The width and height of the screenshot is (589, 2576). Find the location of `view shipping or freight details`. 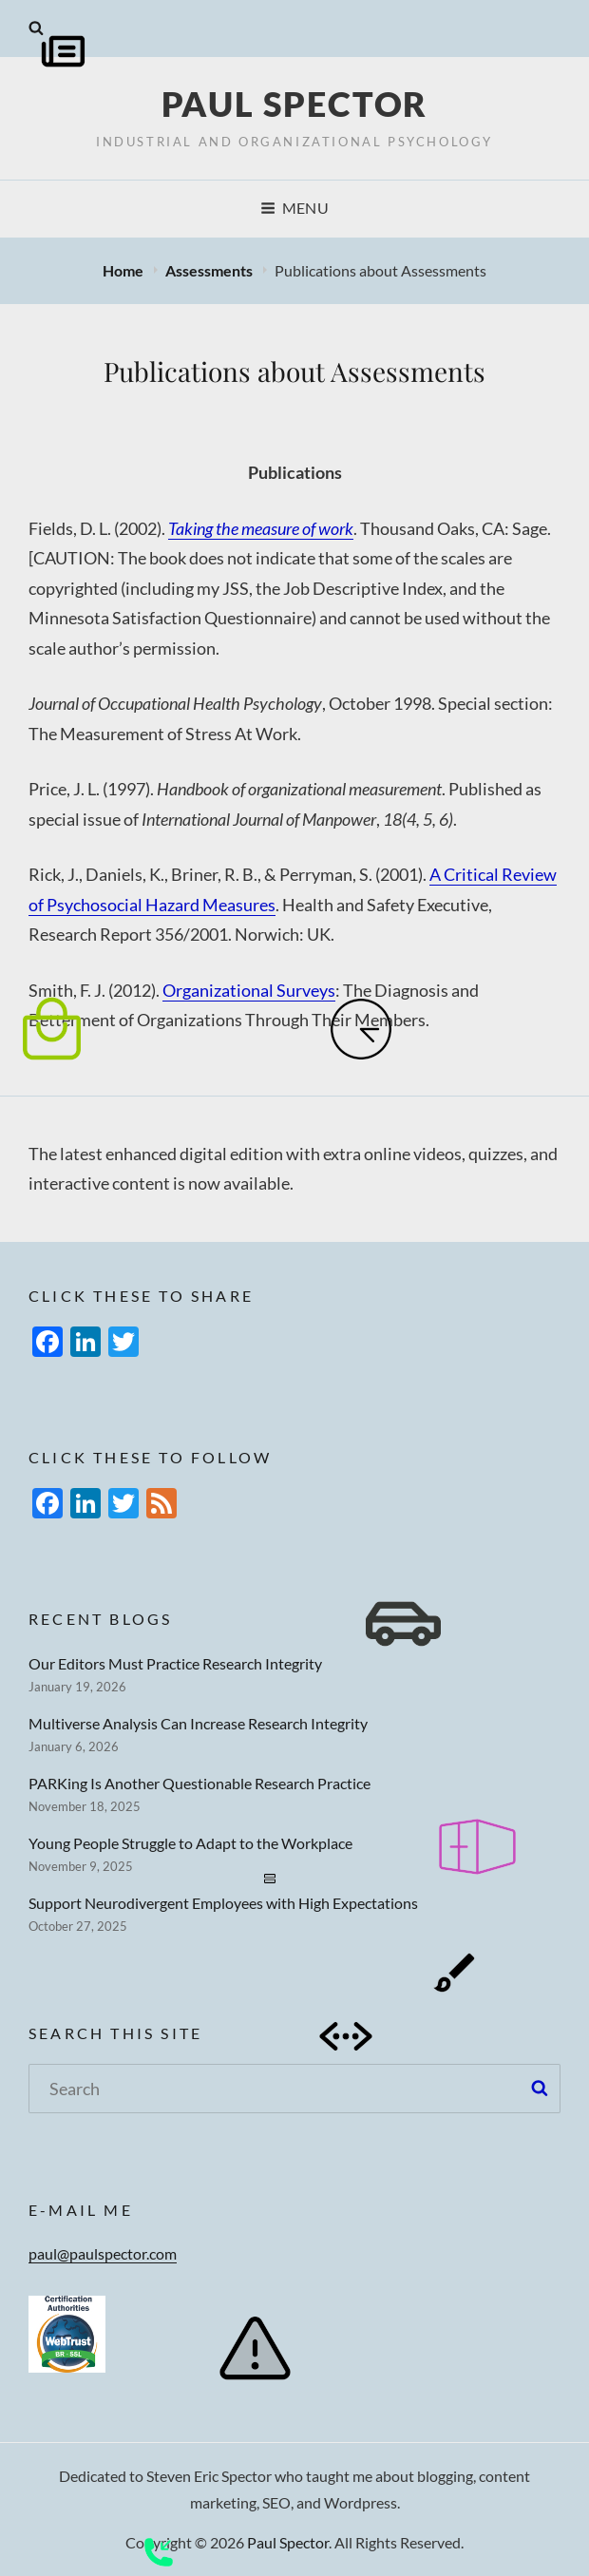

view shipping or freight details is located at coordinates (477, 1846).